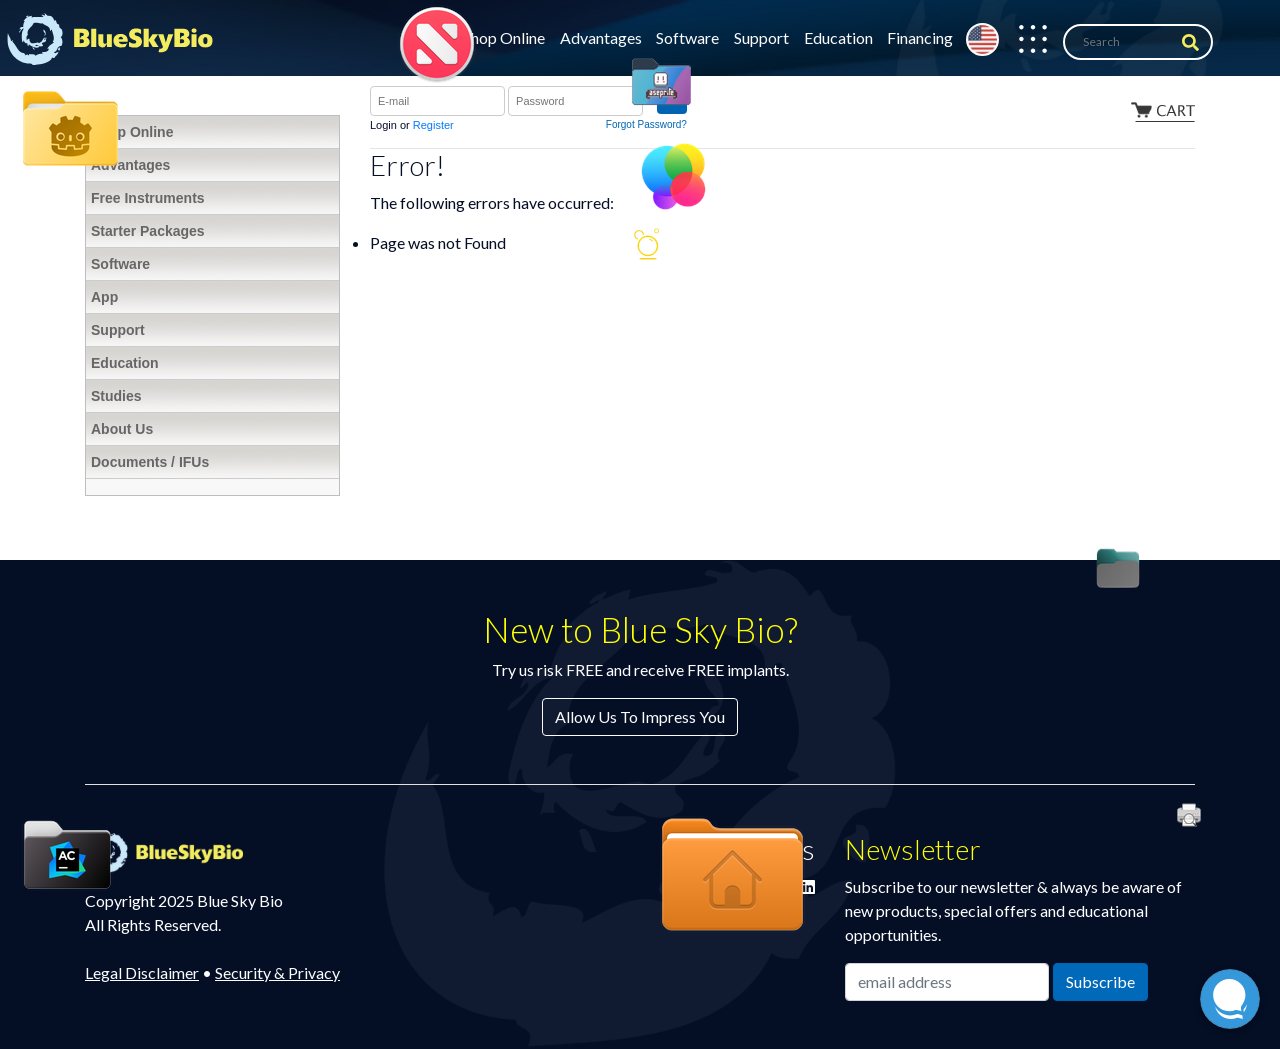 The height and width of the screenshot is (1049, 1280). I want to click on preview document before printing, so click(1189, 815).